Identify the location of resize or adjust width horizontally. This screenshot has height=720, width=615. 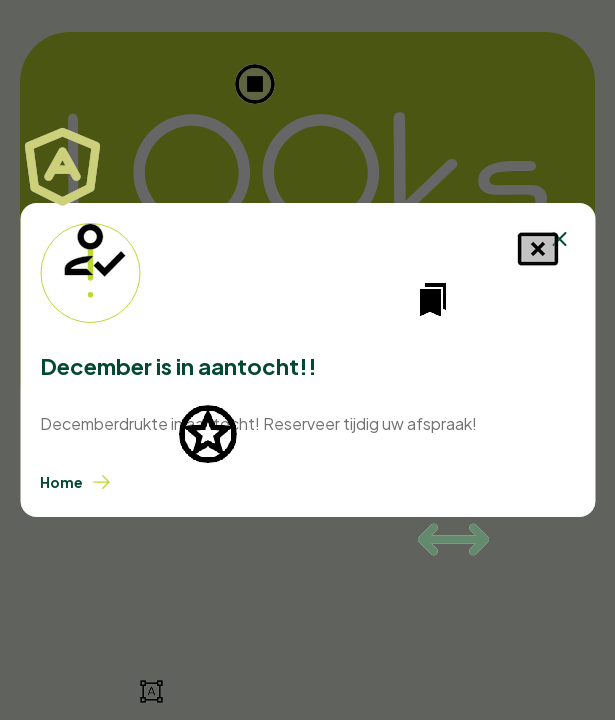
(453, 539).